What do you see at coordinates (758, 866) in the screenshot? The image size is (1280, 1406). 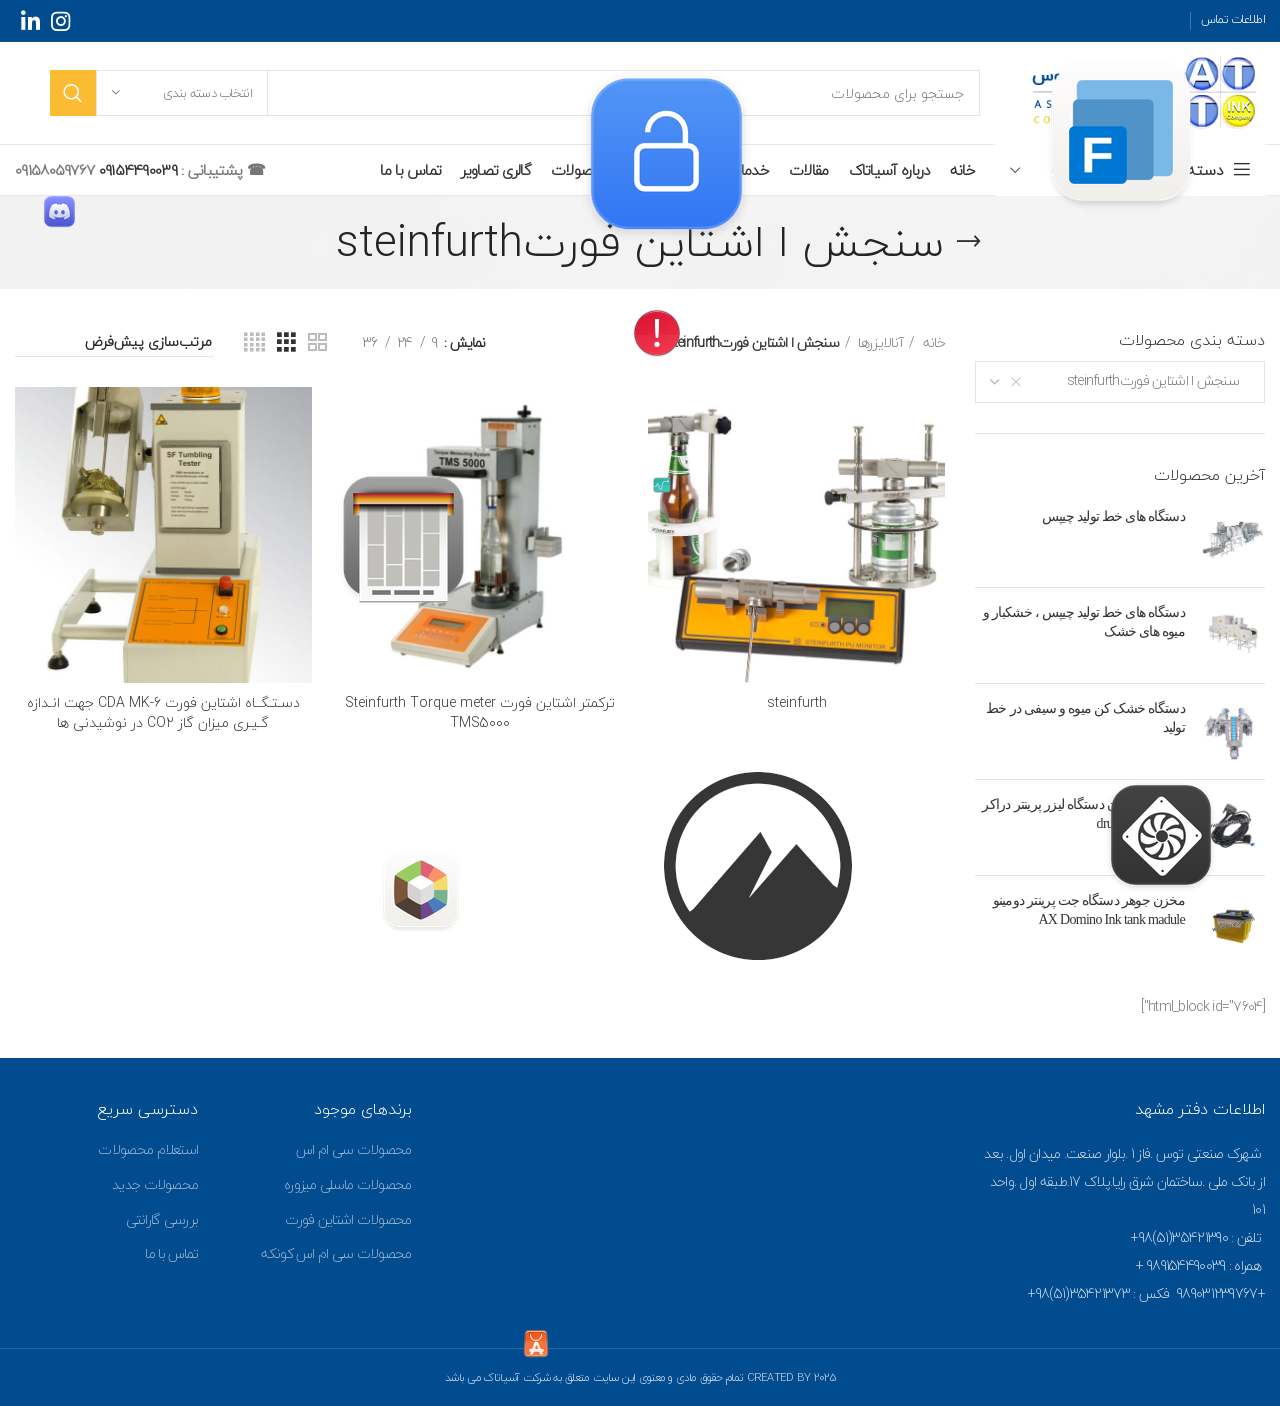 I see `launch cinnamon desktop environment` at bounding box center [758, 866].